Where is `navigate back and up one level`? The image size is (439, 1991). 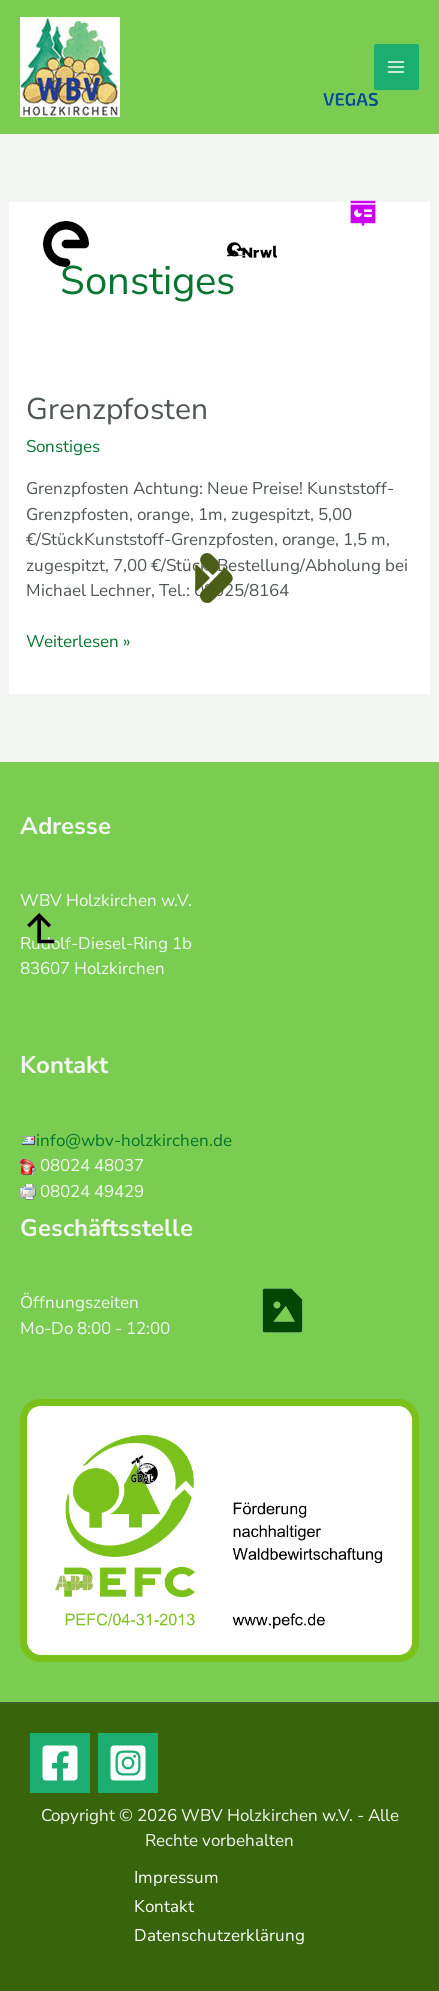 navigate back and up one level is located at coordinates (41, 930).